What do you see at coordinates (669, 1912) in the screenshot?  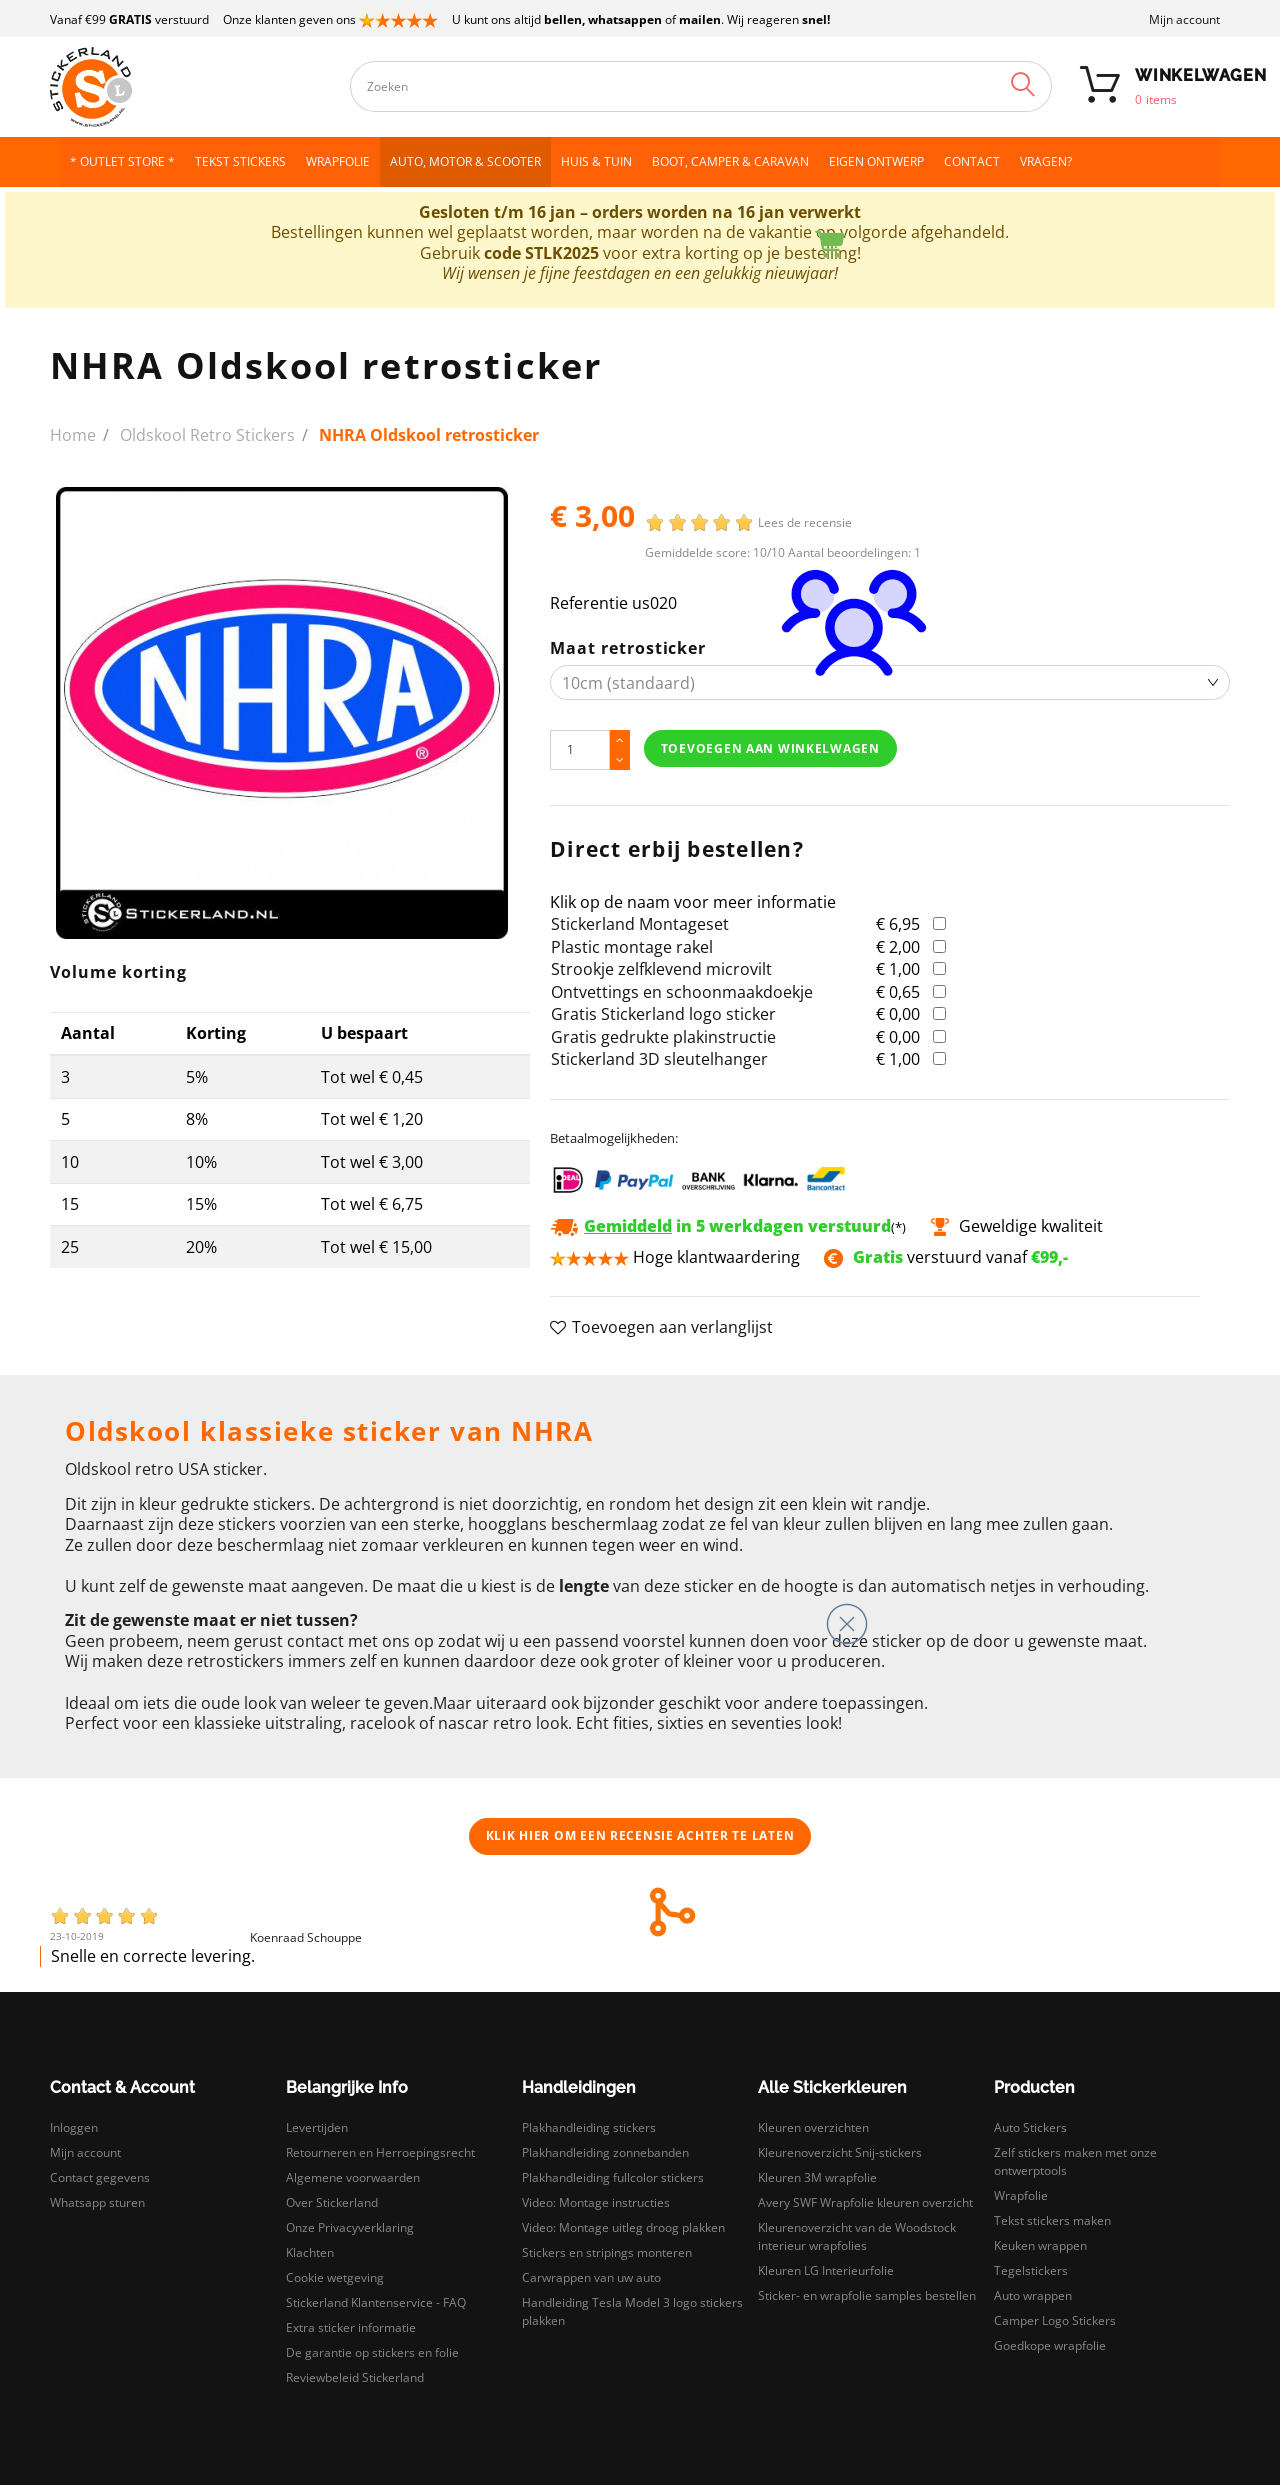 I see `merge branches in version control` at bounding box center [669, 1912].